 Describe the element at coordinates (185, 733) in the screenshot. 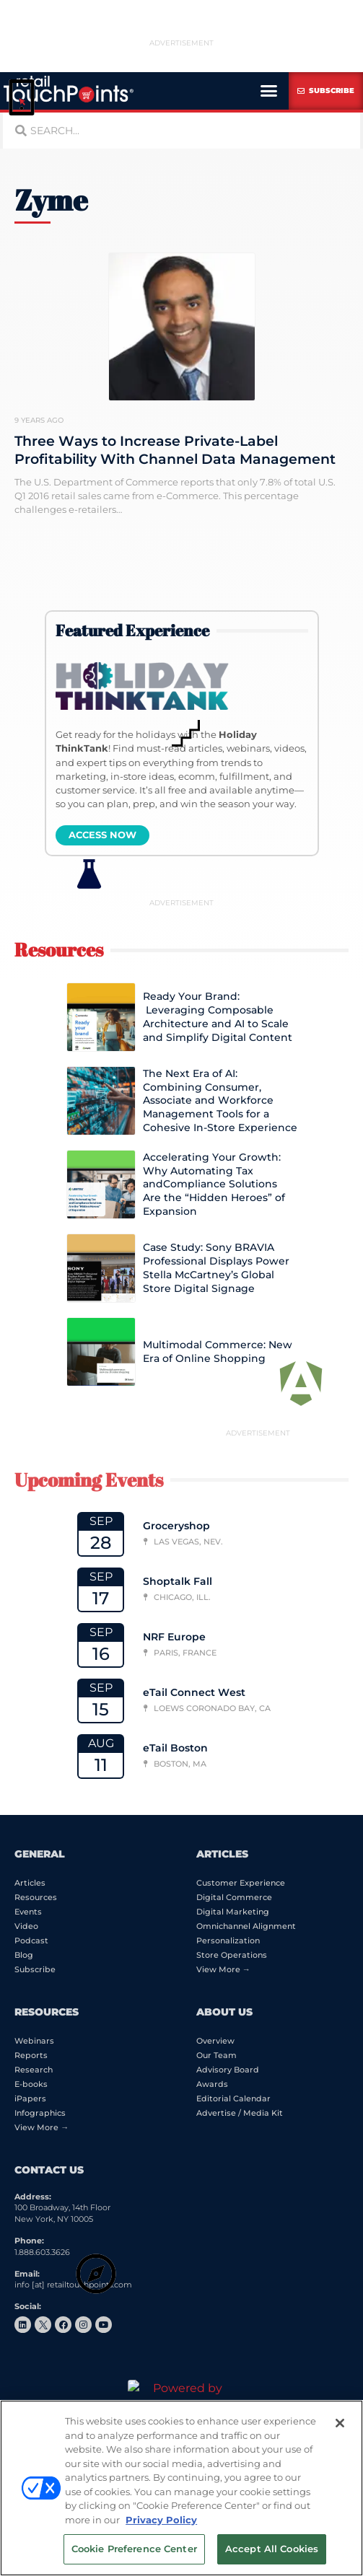

I see `open the FutureLearn online learning platform` at that location.